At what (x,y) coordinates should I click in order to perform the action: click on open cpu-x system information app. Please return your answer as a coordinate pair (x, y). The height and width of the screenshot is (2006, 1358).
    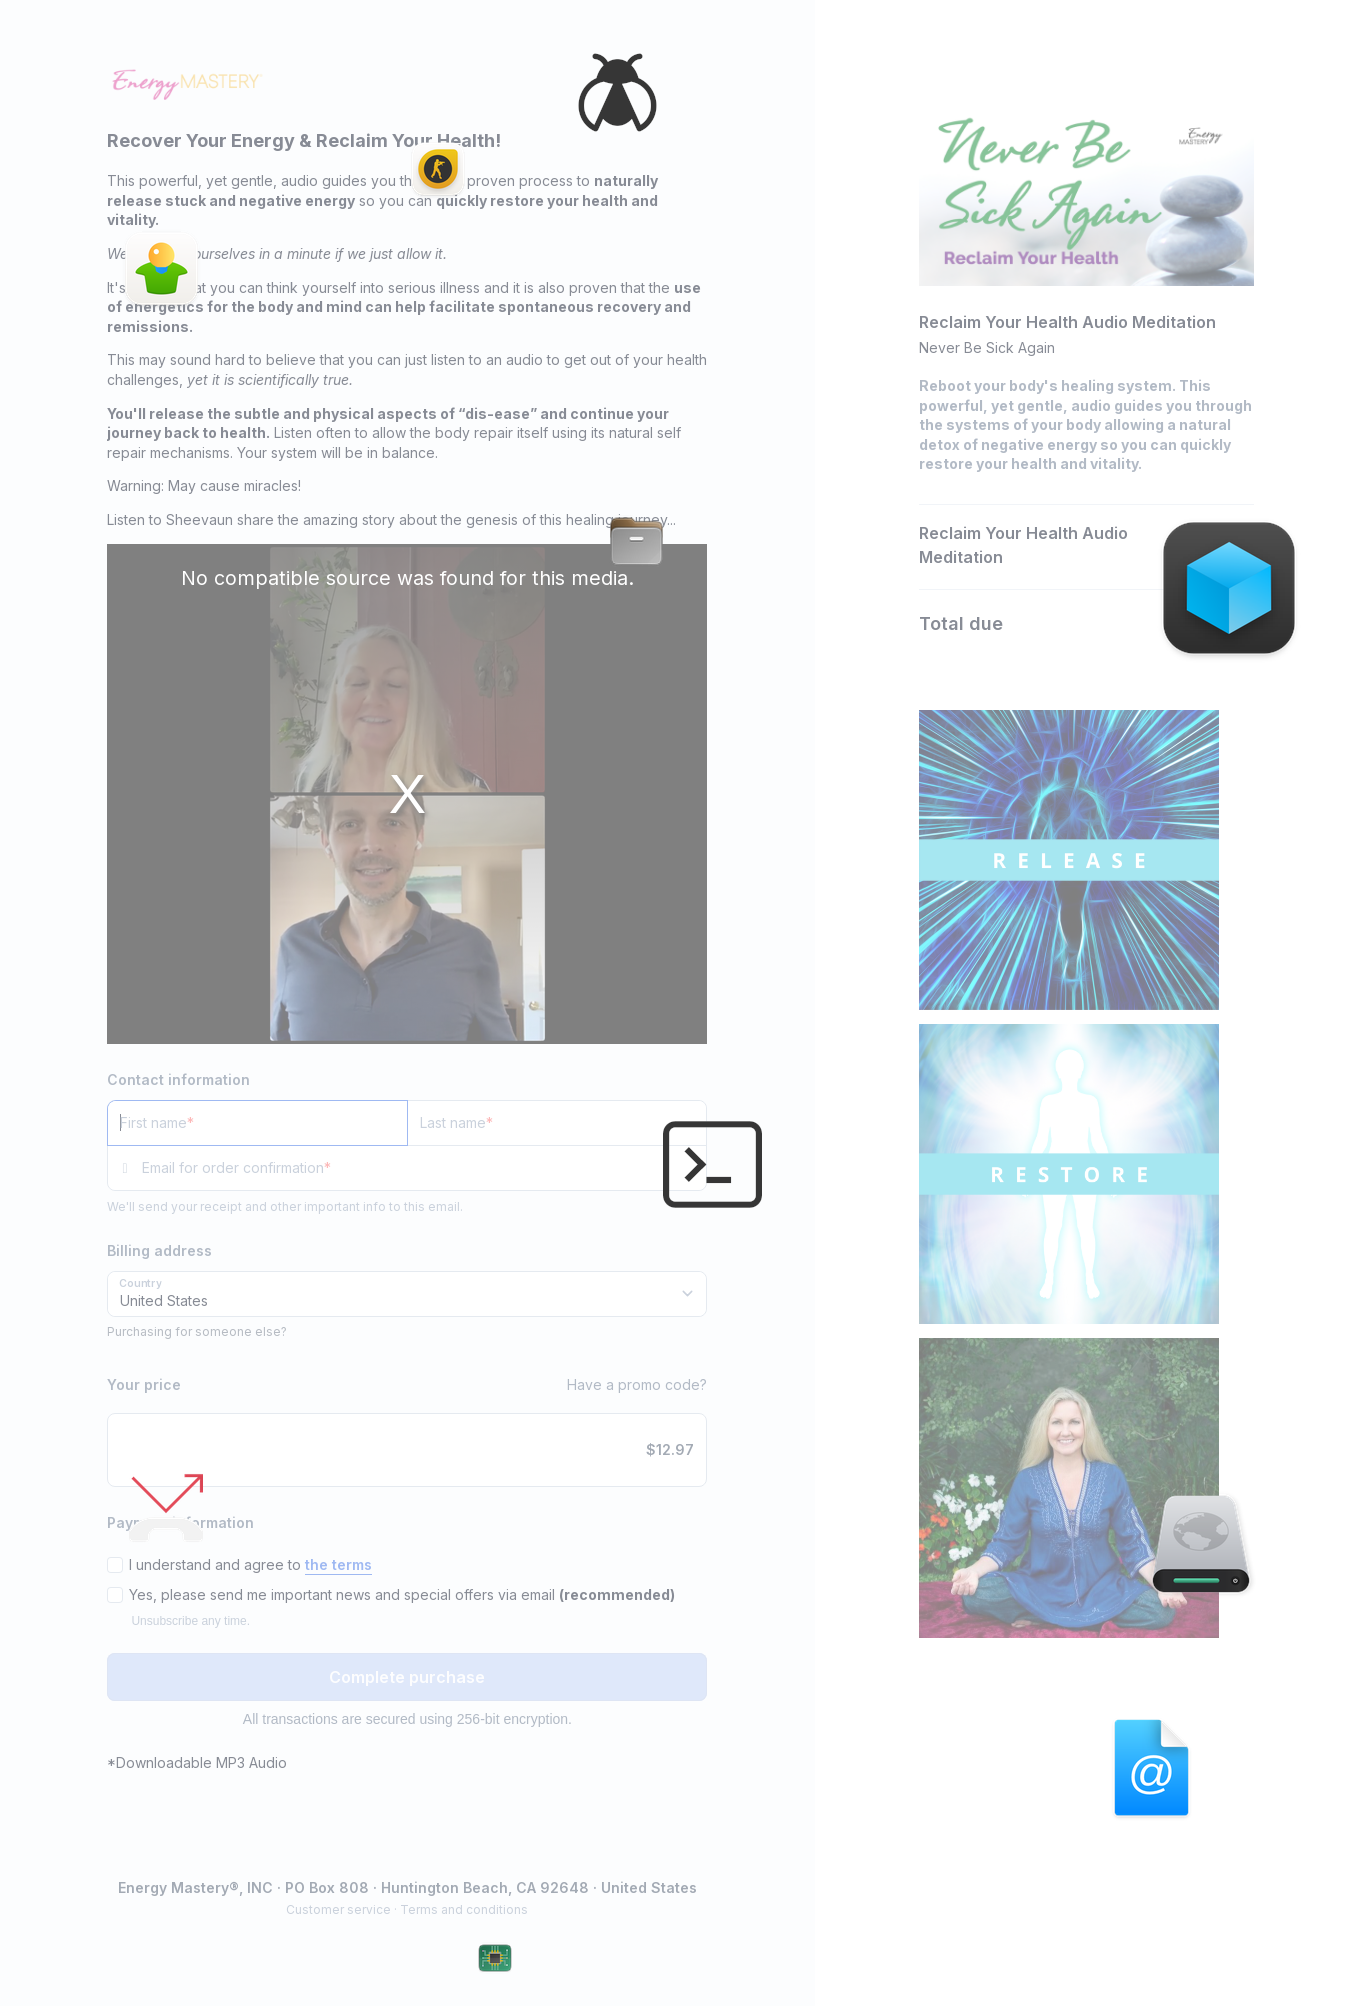
    Looking at the image, I should click on (495, 1958).